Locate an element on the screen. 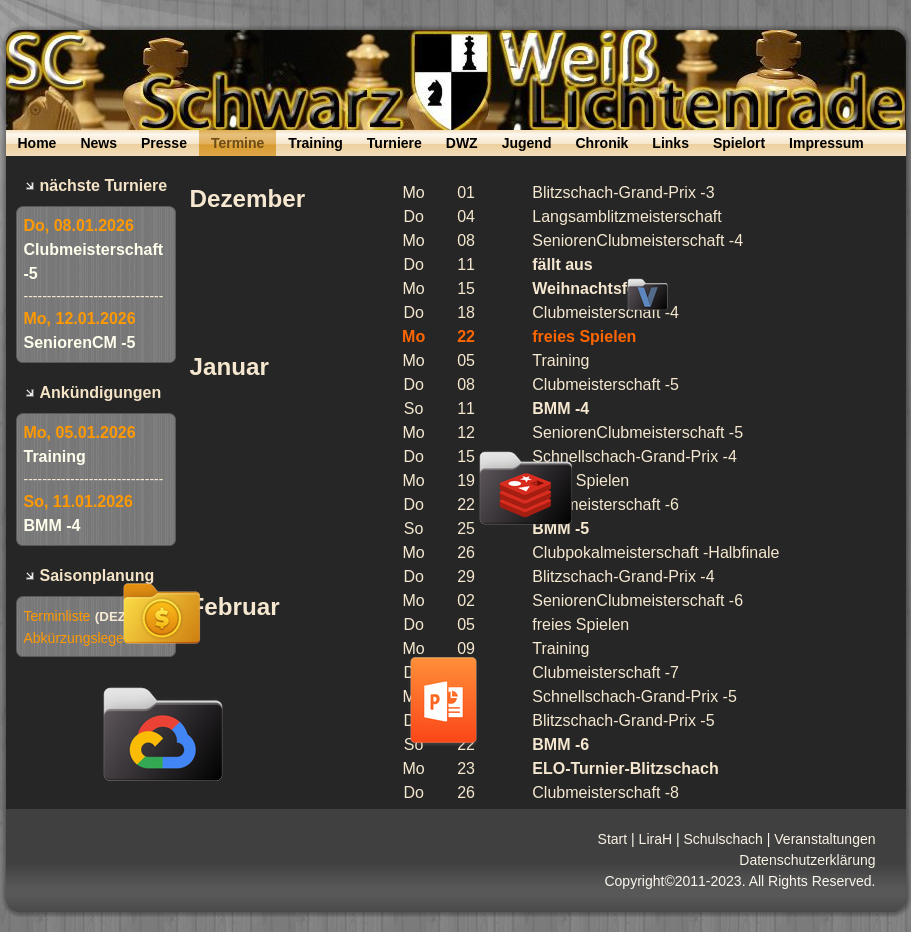 This screenshot has height=932, width=911. open google cloud platform project folder is located at coordinates (162, 737).